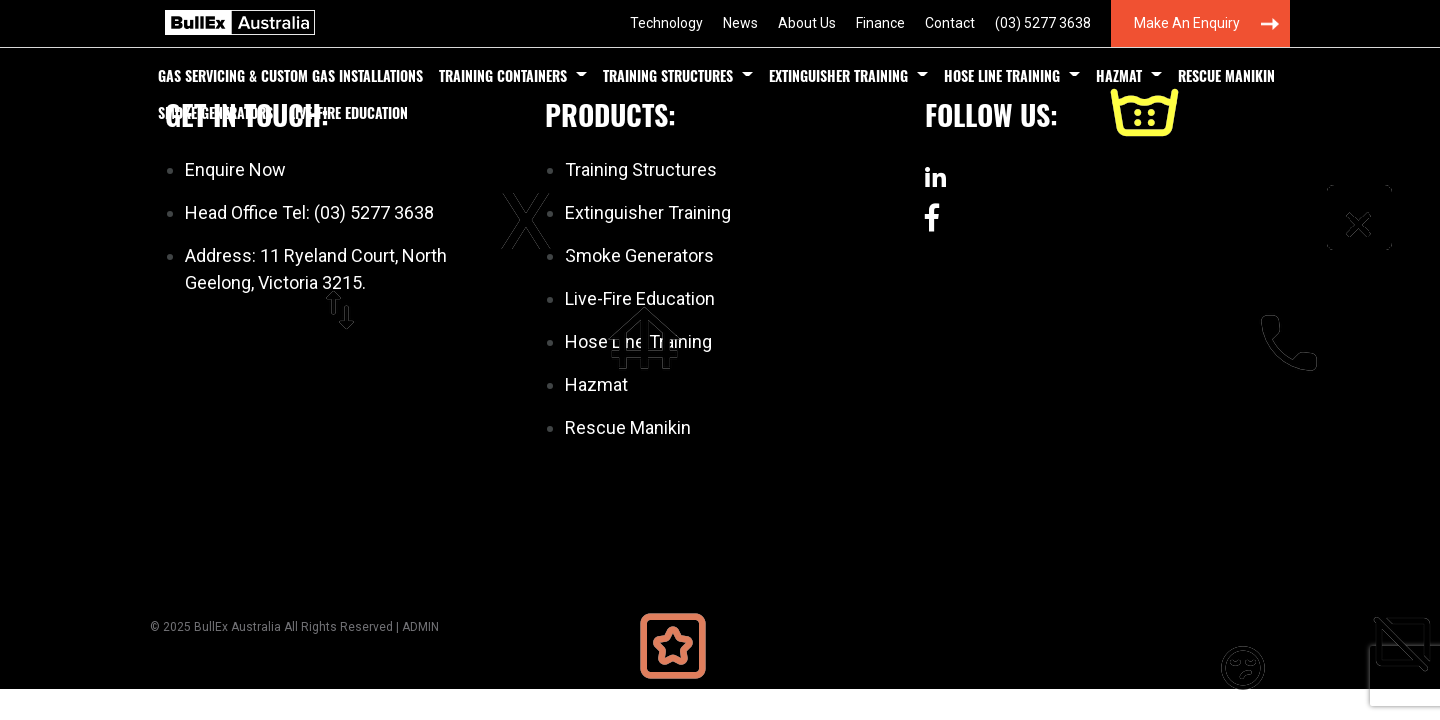 The height and width of the screenshot is (720, 1440). What do you see at coordinates (673, 646) in the screenshot?
I see `add item to favorites` at bounding box center [673, 646].